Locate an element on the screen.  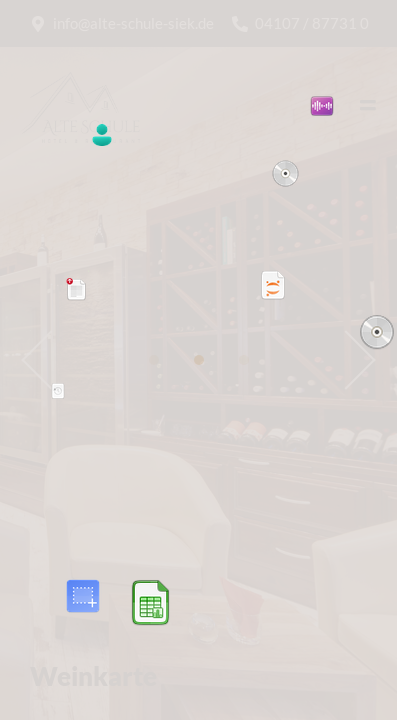
jupyter notebook file is located at coordinates (273, 285).